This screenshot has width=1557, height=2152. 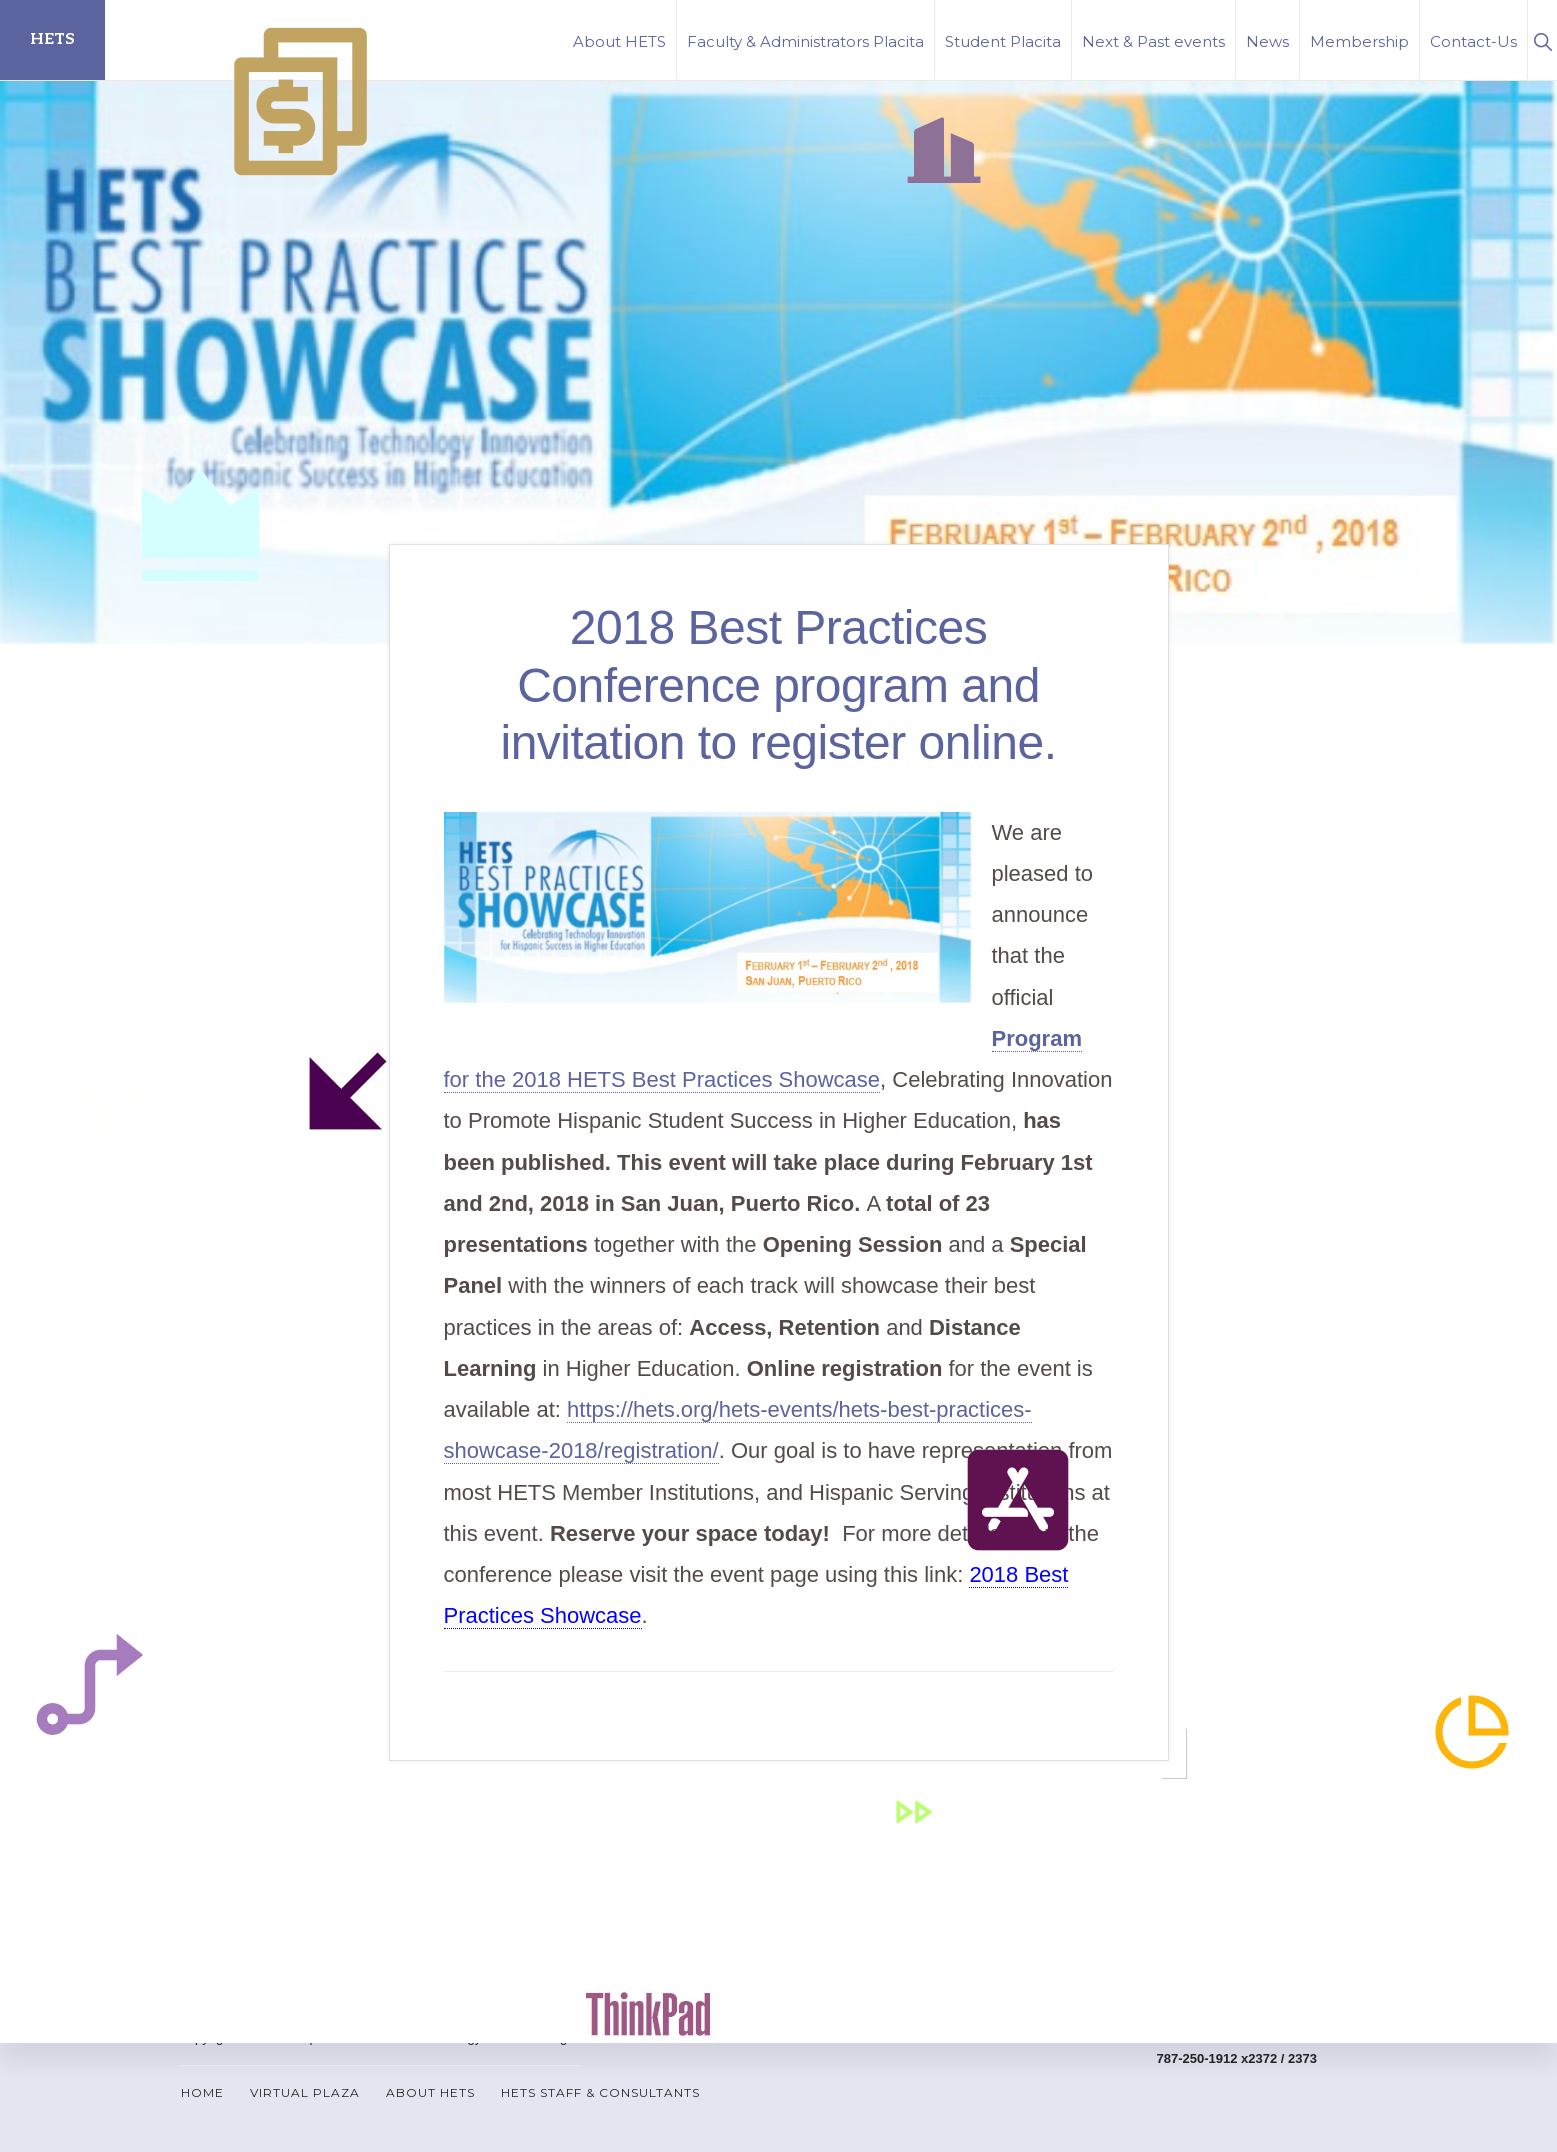 I want to click on view analytics or statistics, so click(x=1472, y=1732).